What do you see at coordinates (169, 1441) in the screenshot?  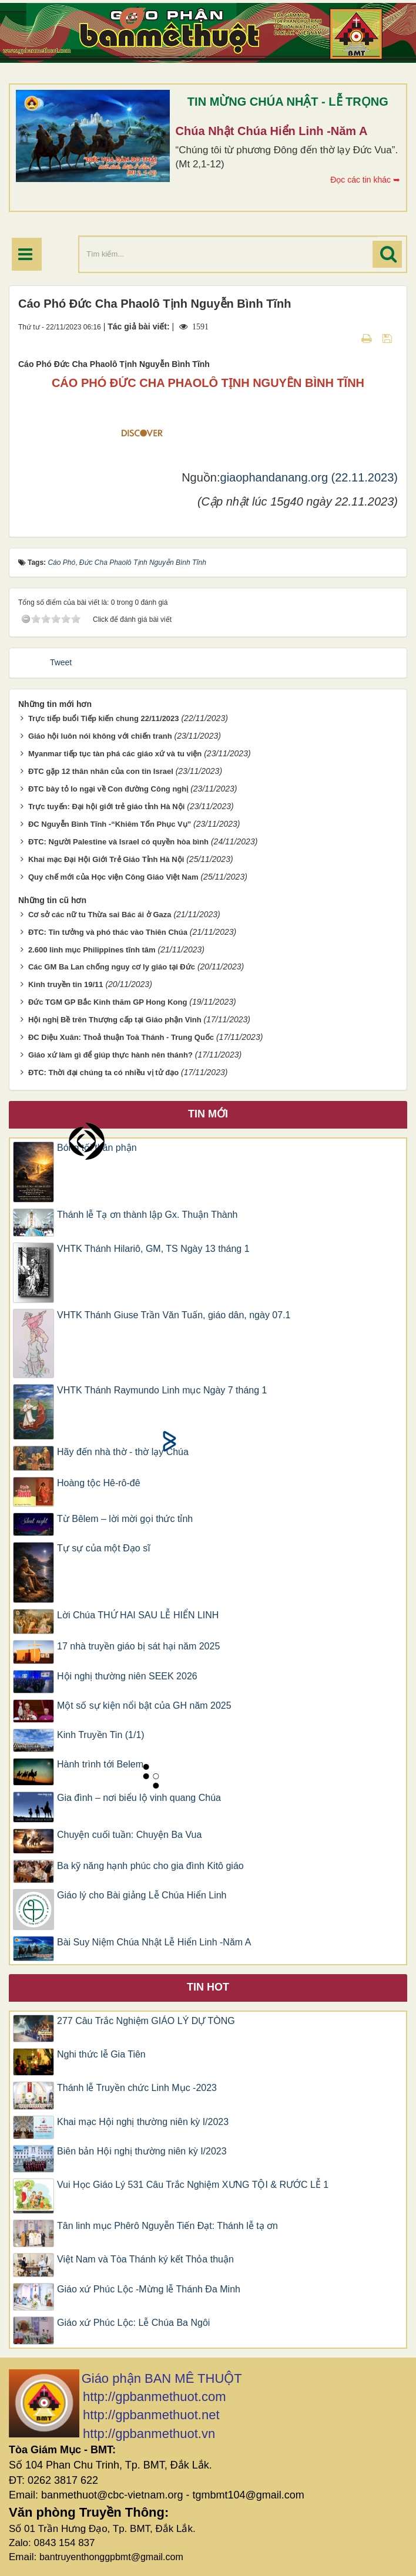 I see `BMC Software company logo` at bounding box center [169, 1441].